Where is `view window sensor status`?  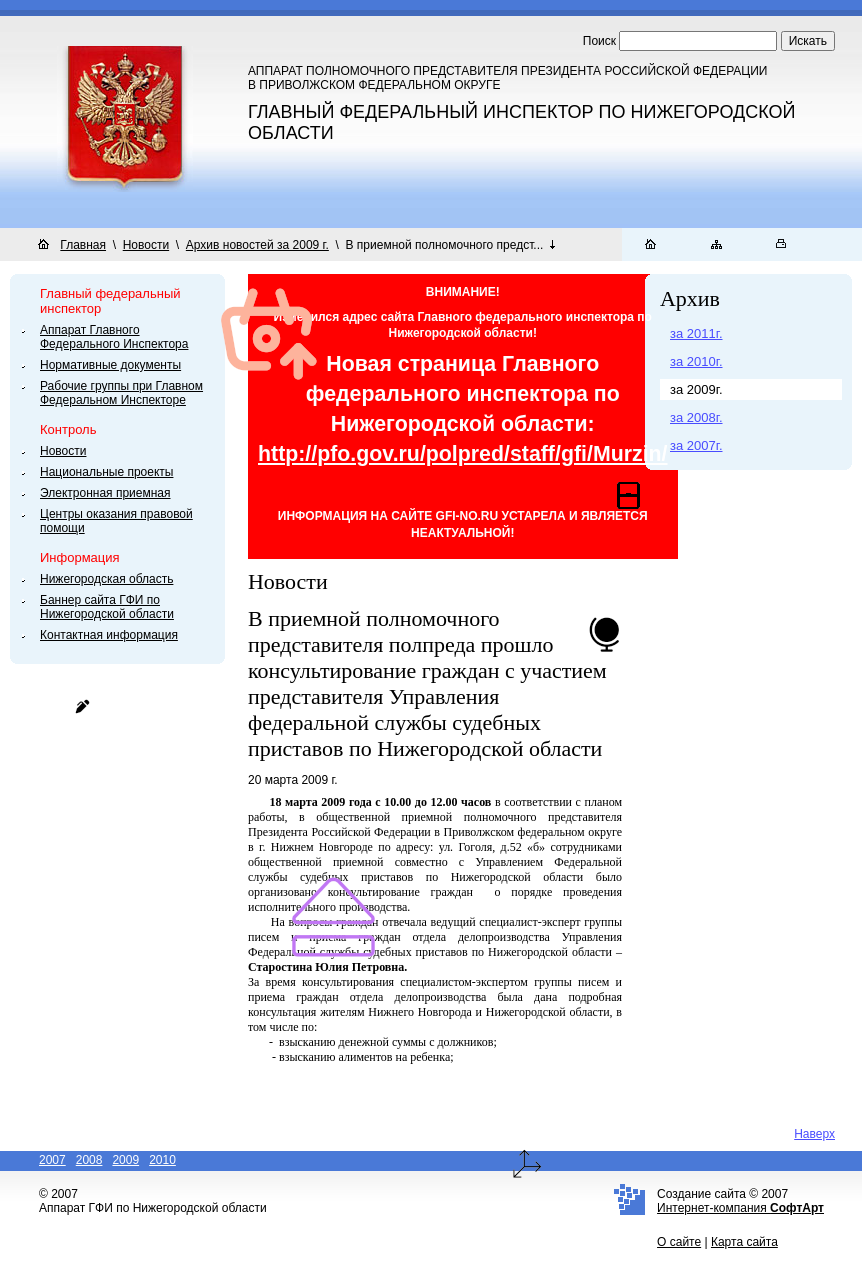 view window sensor status is located at coordinates (628, 495).